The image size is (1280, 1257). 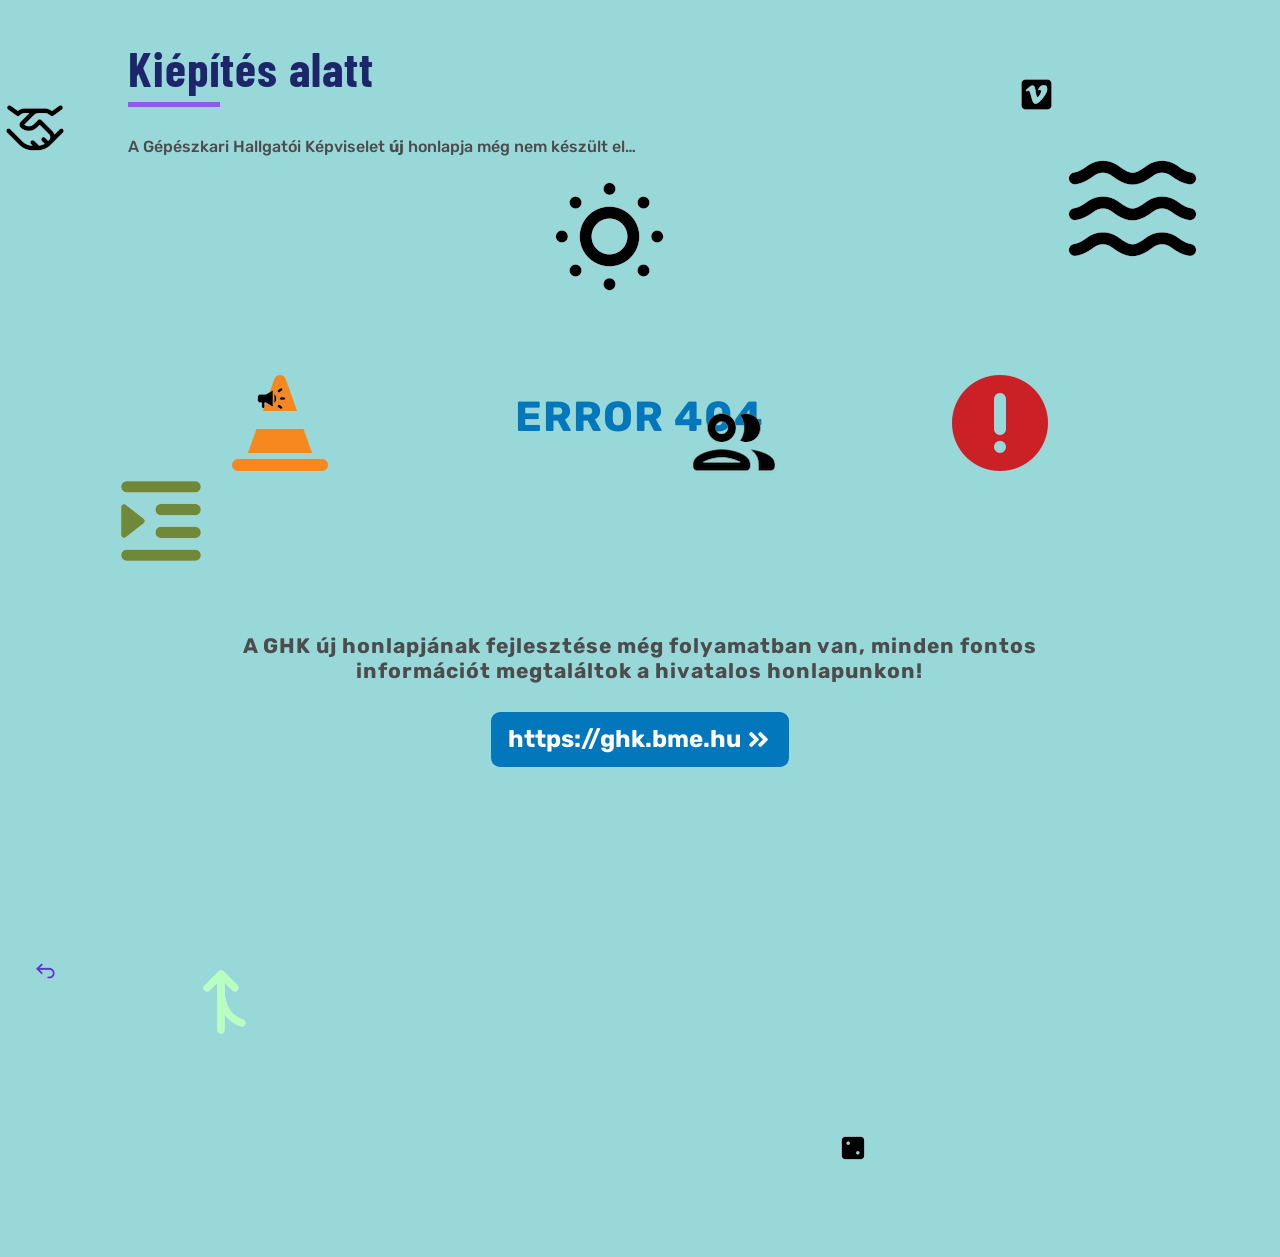 I want to click on increase text indentation, so click(x=161, y=521).